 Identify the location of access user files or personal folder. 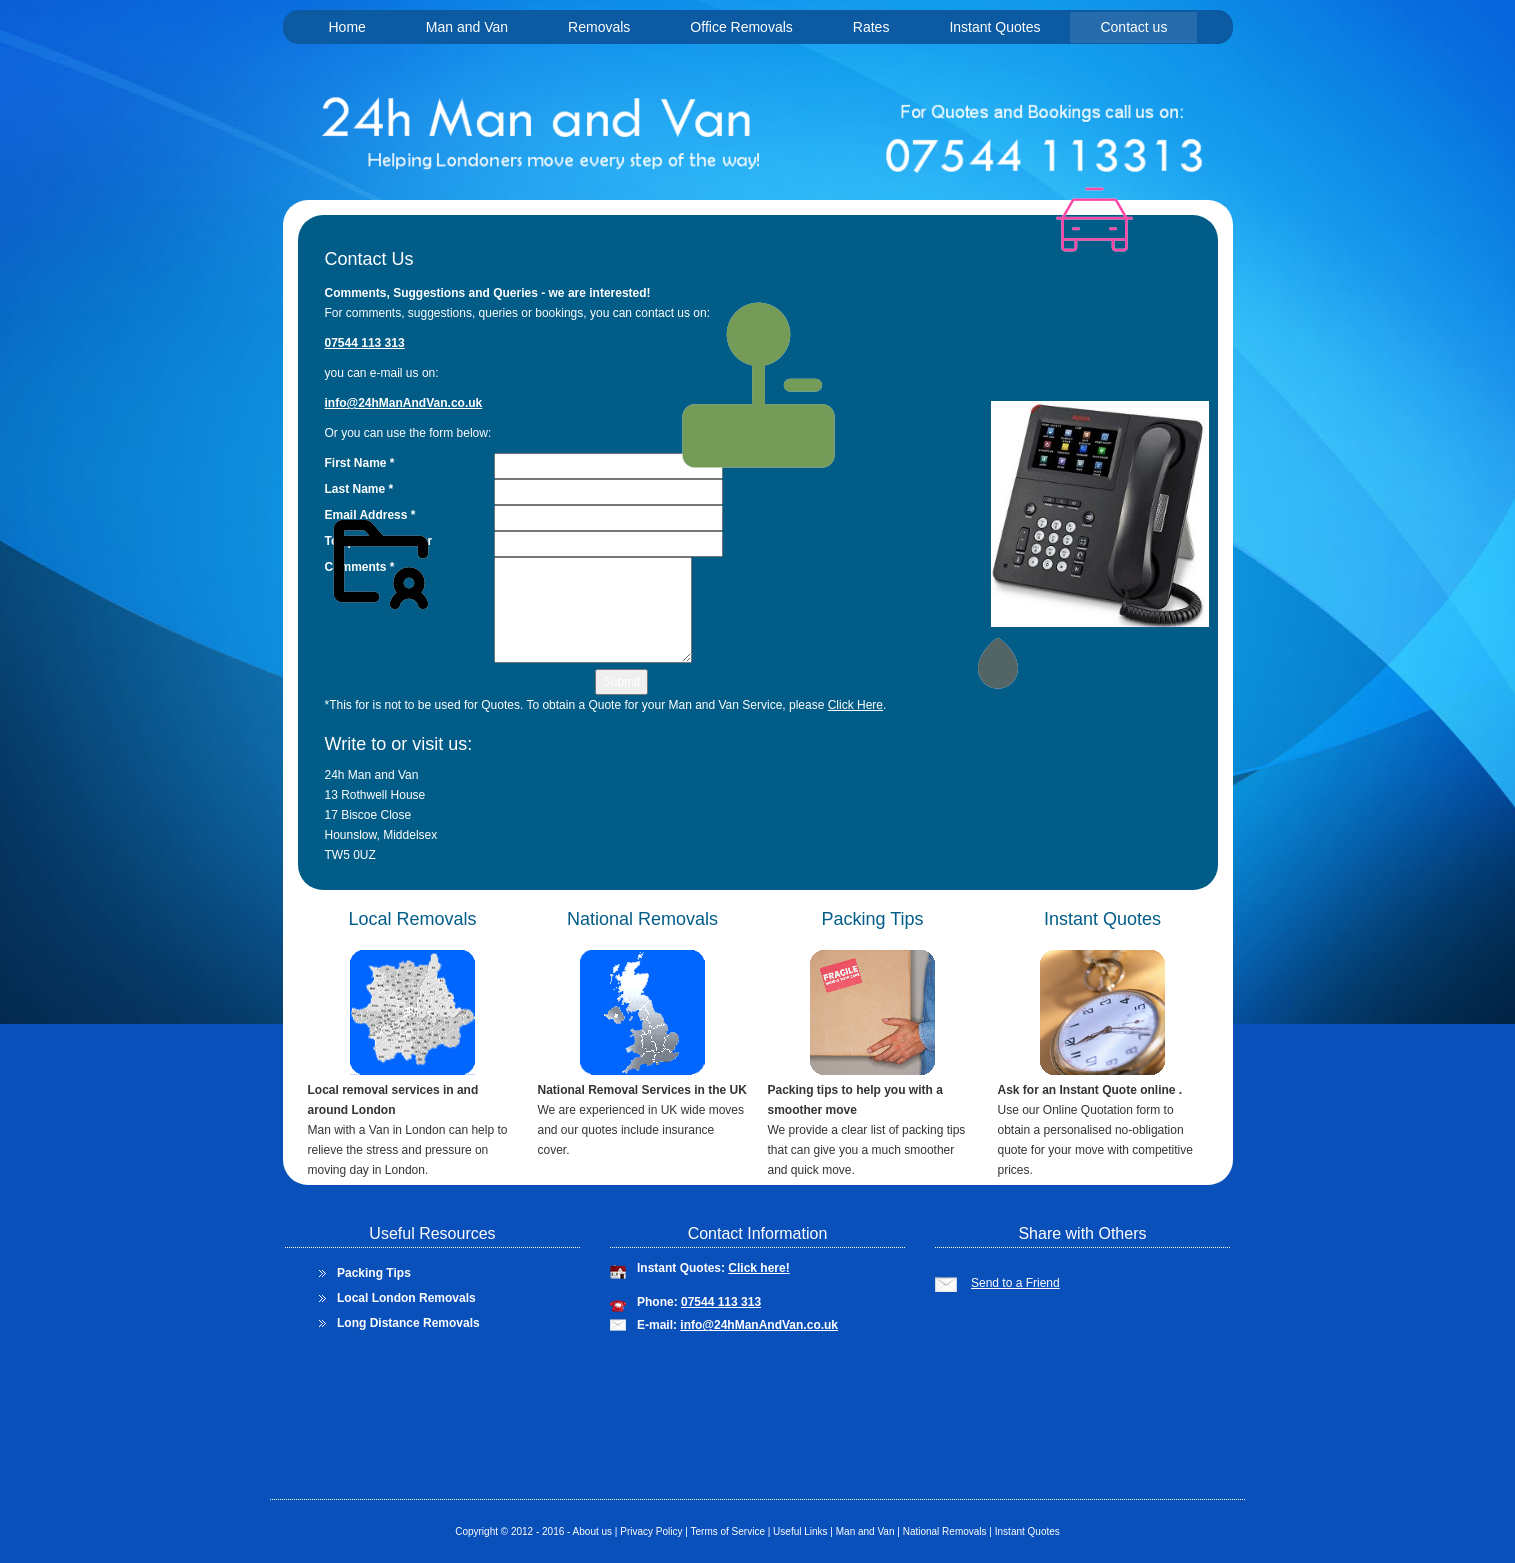
(381, 562).